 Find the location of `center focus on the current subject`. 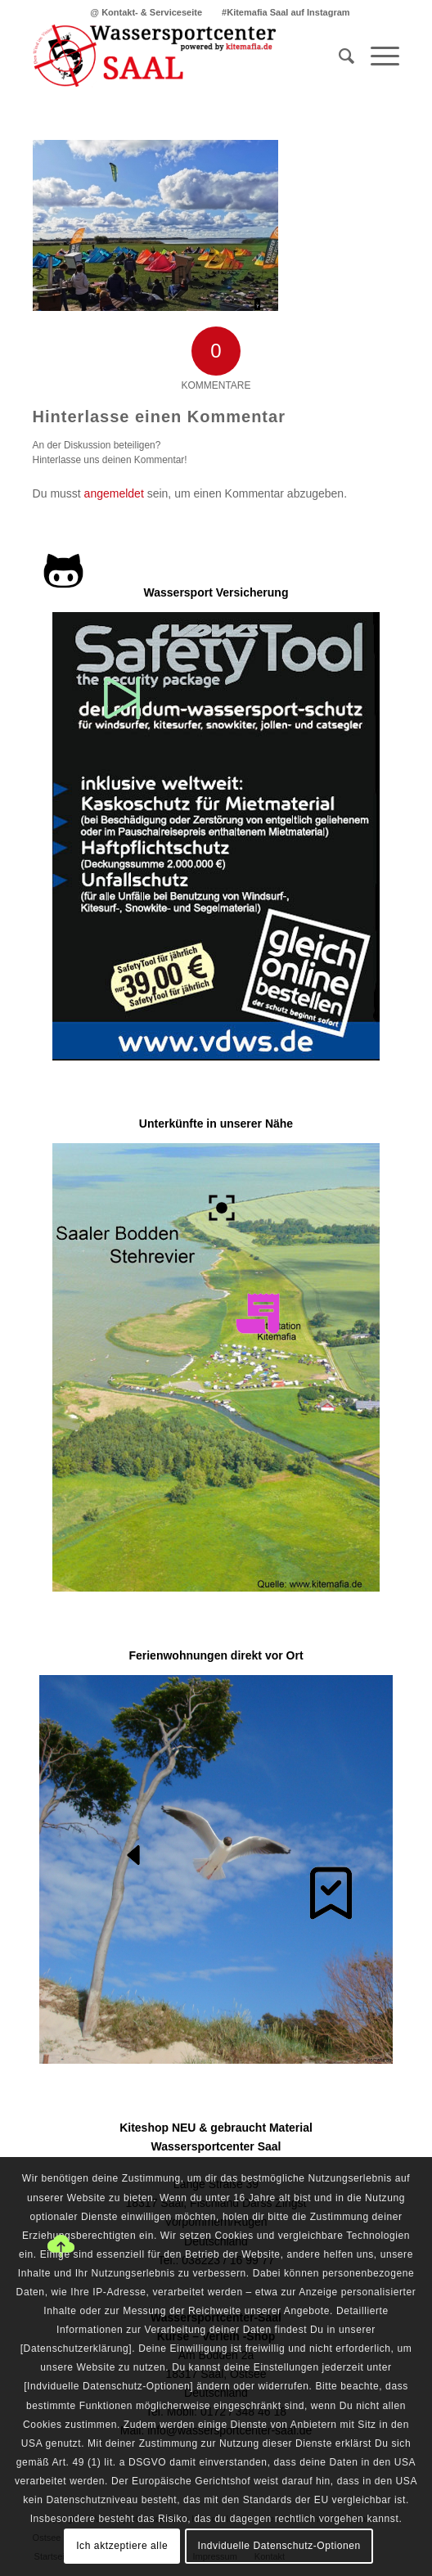

center focus on the current subject is located at coordinates (222, 1208).